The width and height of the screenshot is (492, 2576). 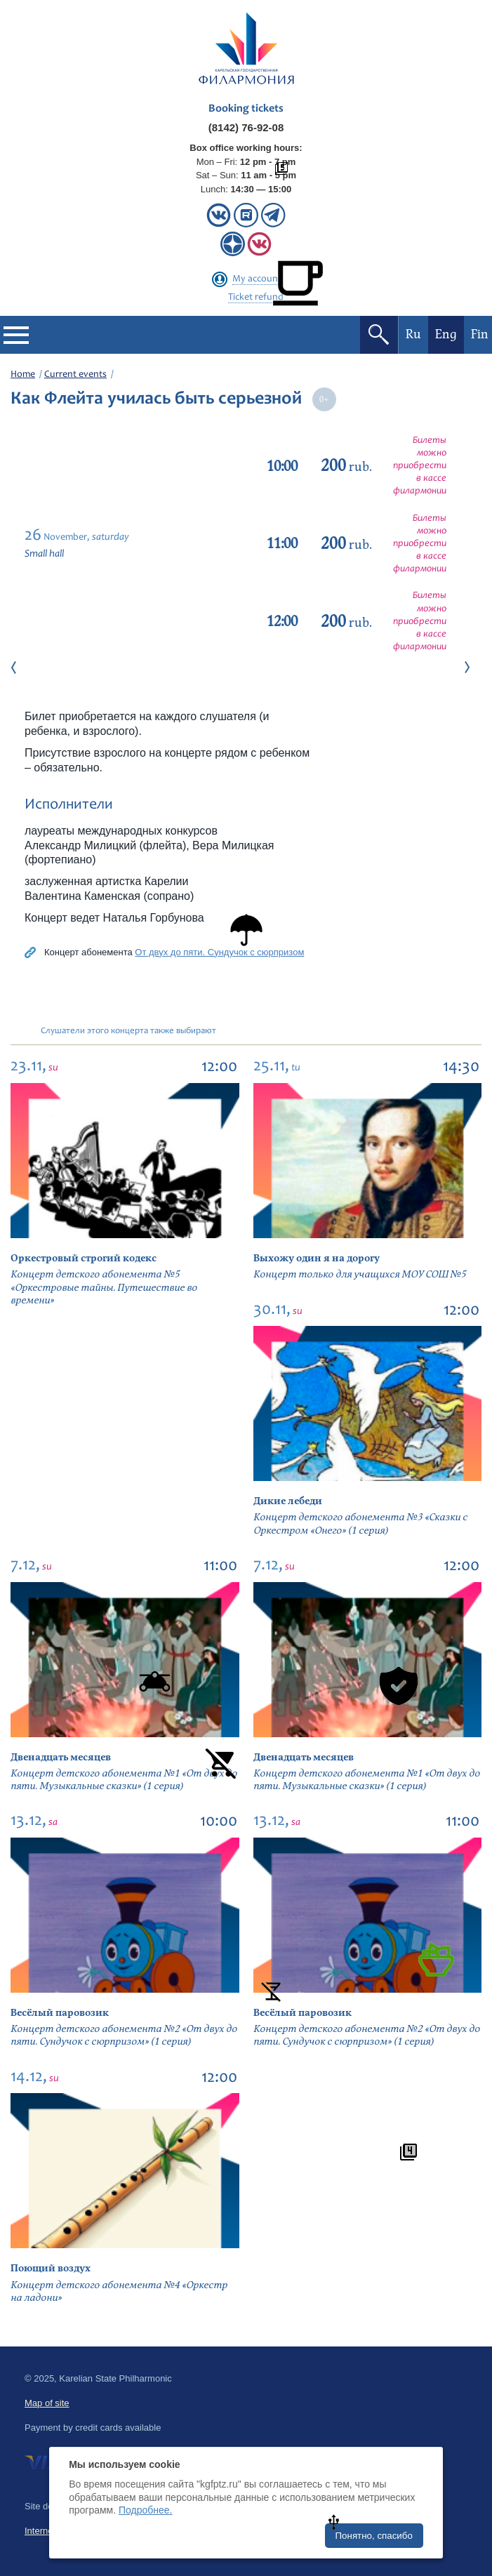 I want to click on indicates verified or secure status, so click(x=399, y=1686).